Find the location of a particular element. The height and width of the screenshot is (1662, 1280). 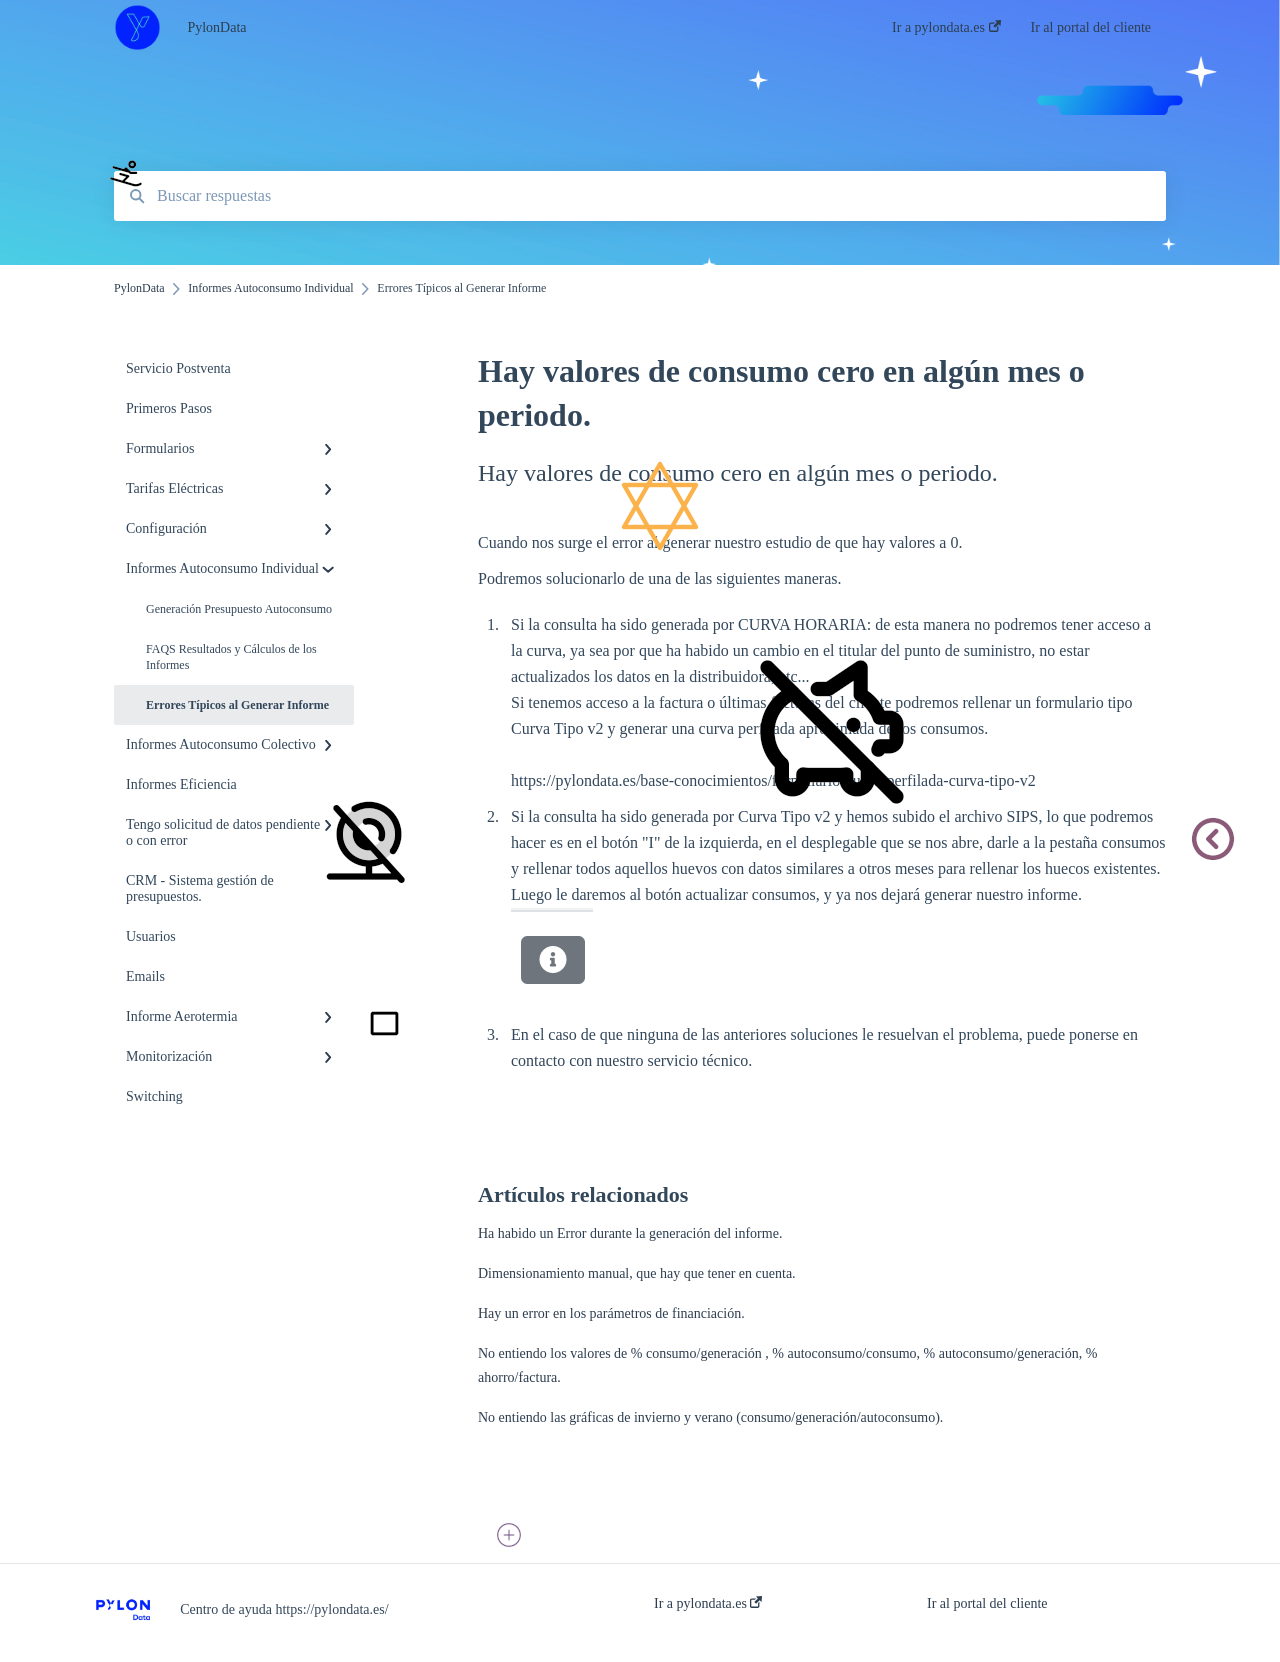

add a new item is located at coordinates (509, 1535).